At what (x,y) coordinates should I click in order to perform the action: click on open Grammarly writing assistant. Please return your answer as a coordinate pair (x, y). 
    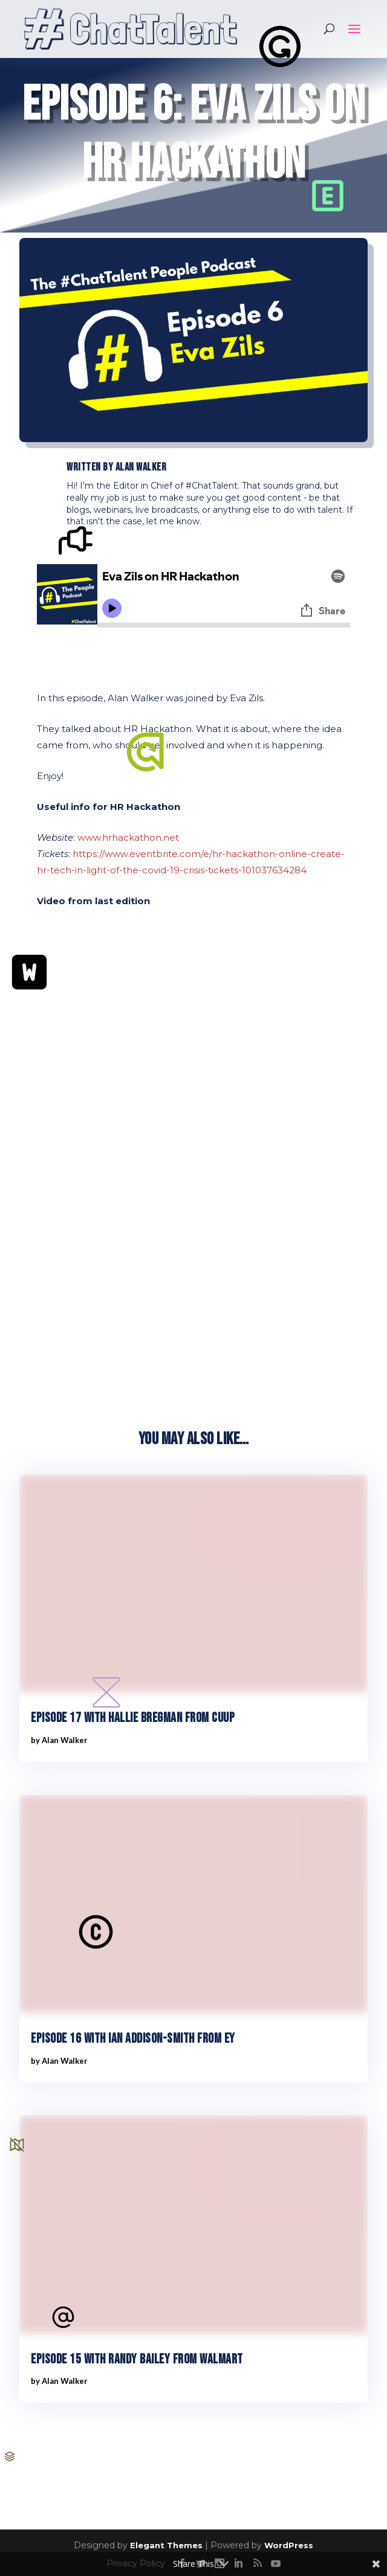
    Looking at the image, I should click on (280, 47).